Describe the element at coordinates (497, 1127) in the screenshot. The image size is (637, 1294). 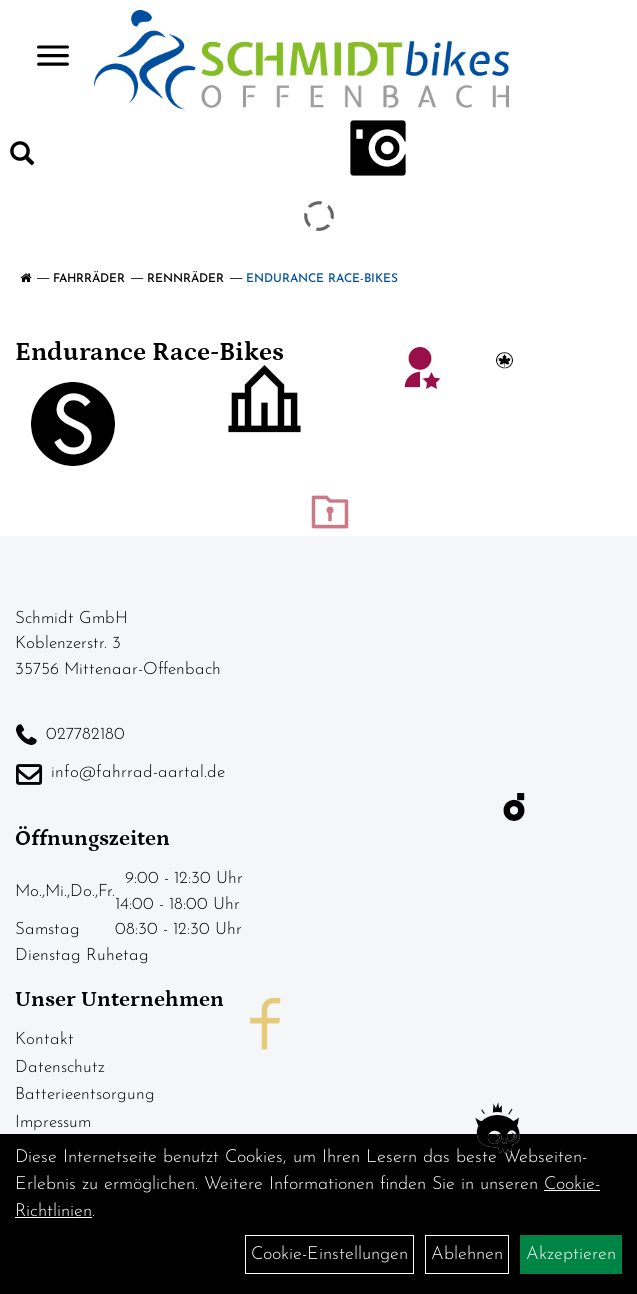
I see `skeleton ui framework logo` at that location.